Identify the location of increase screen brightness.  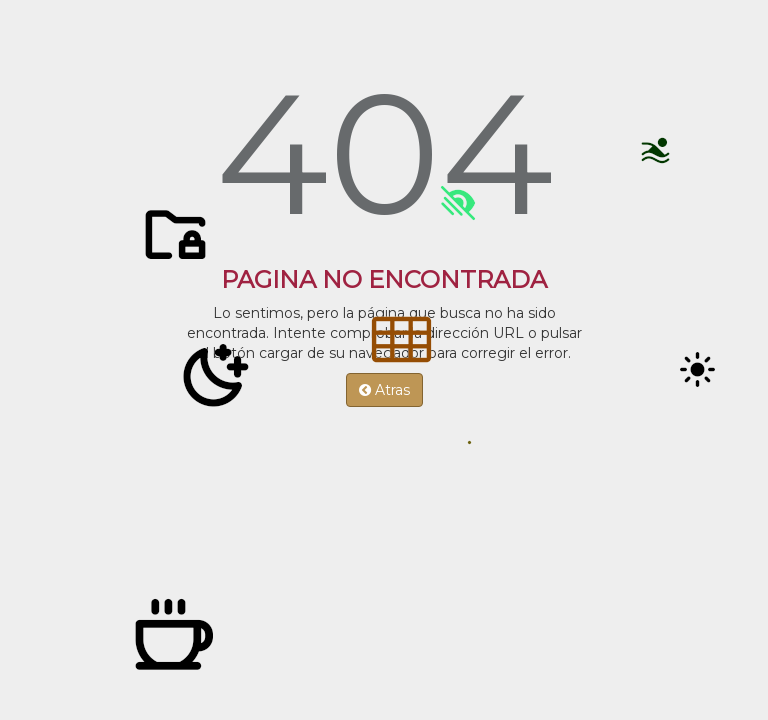
(697, 369).